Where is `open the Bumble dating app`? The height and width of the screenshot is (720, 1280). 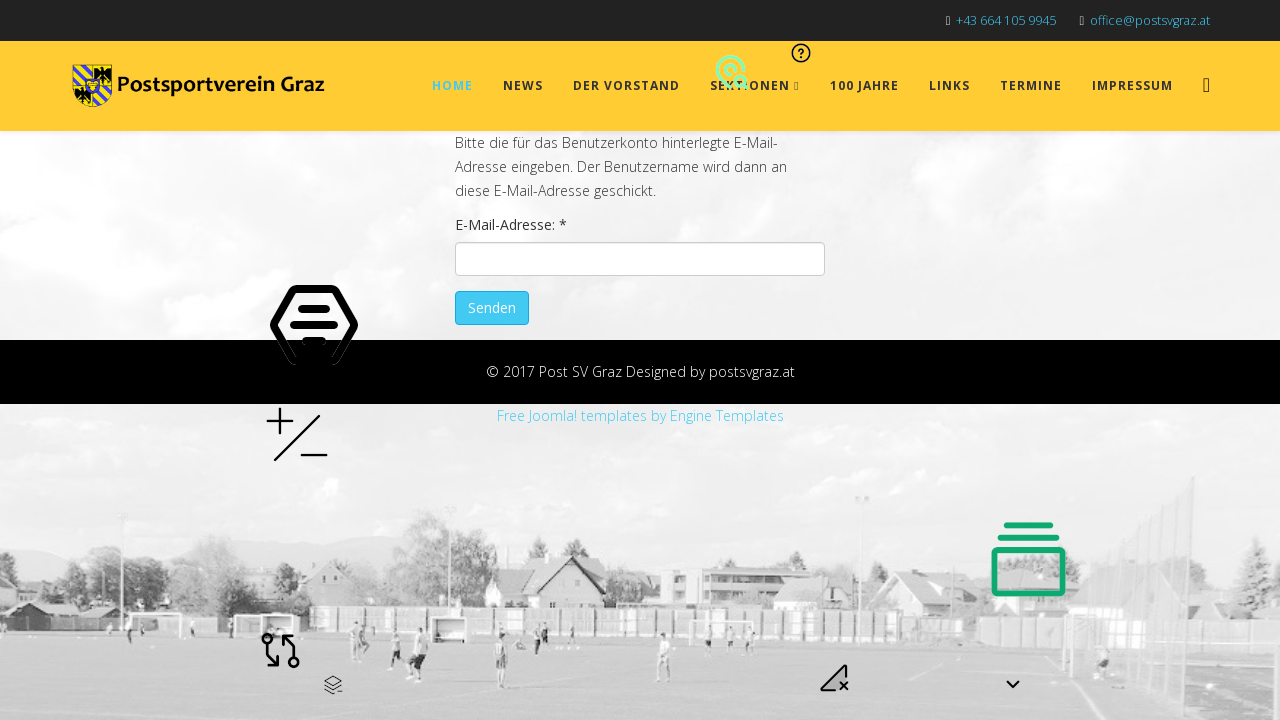 open the Bumble dating app is located at coordinates (314, 325).